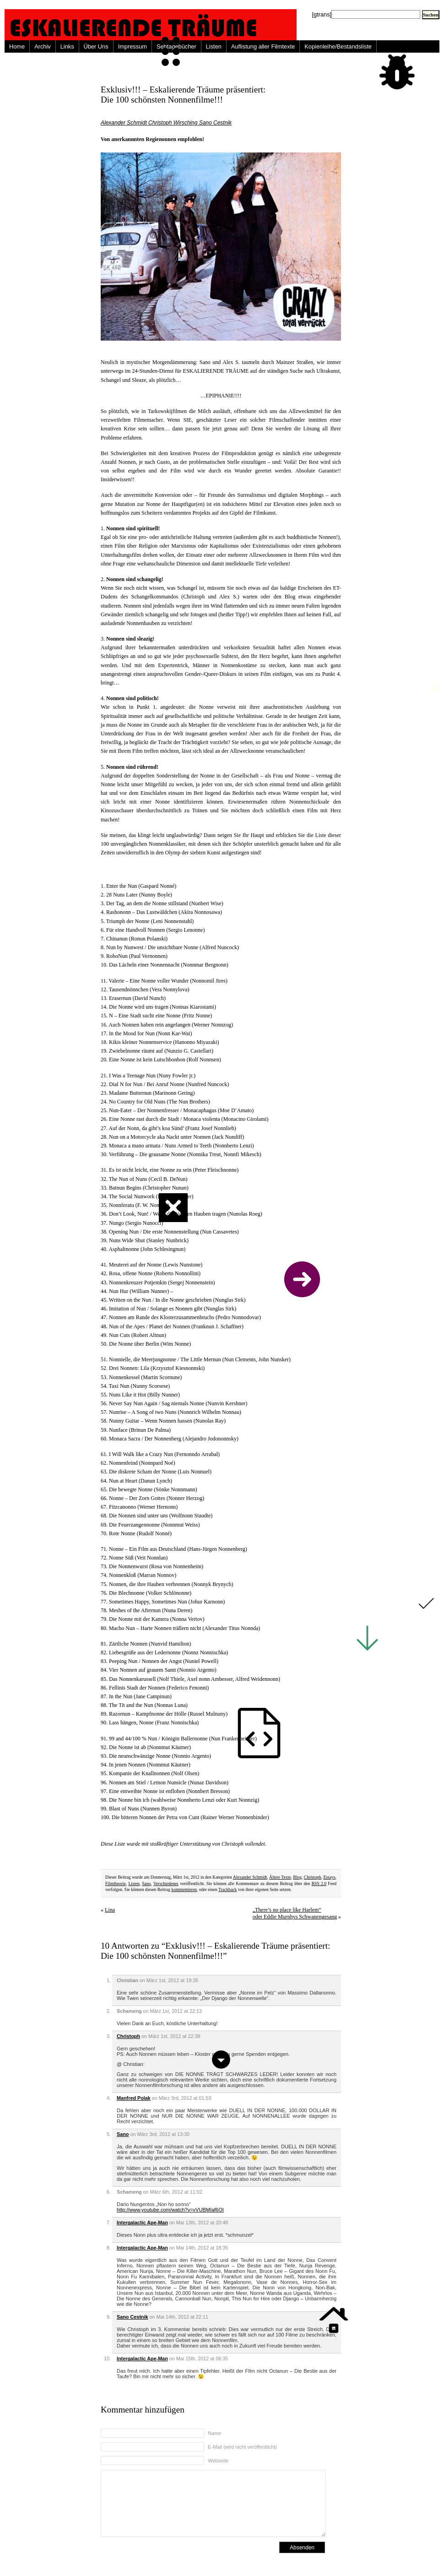 This screenshot has width=444, height=2576. What do you see at coordinates (426, 1603) in the screenshot?
I see `confirm or complete an action` at bounding box center [426, 1603].